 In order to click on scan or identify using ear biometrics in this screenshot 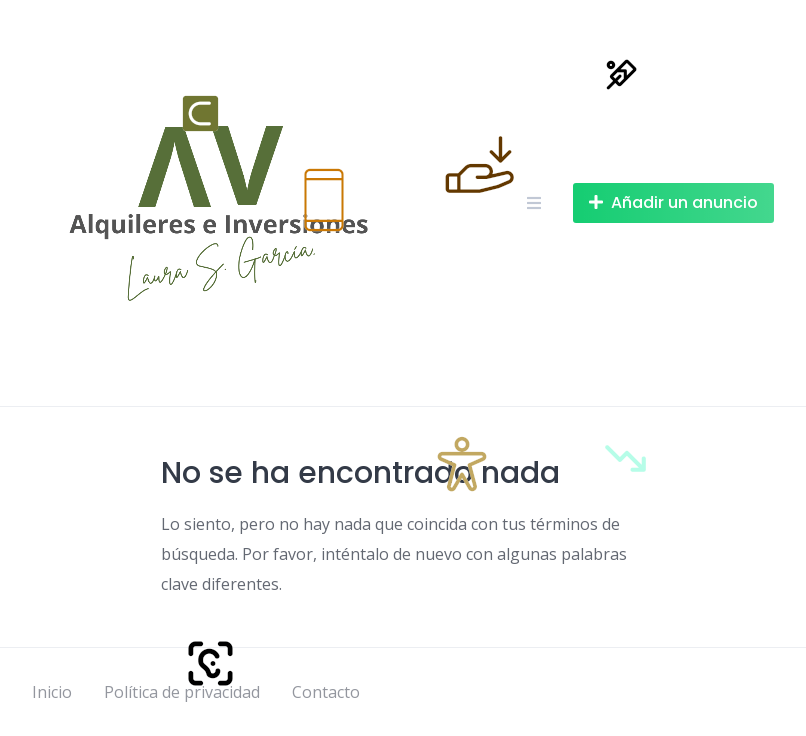, I will do `click(210, 663)`.